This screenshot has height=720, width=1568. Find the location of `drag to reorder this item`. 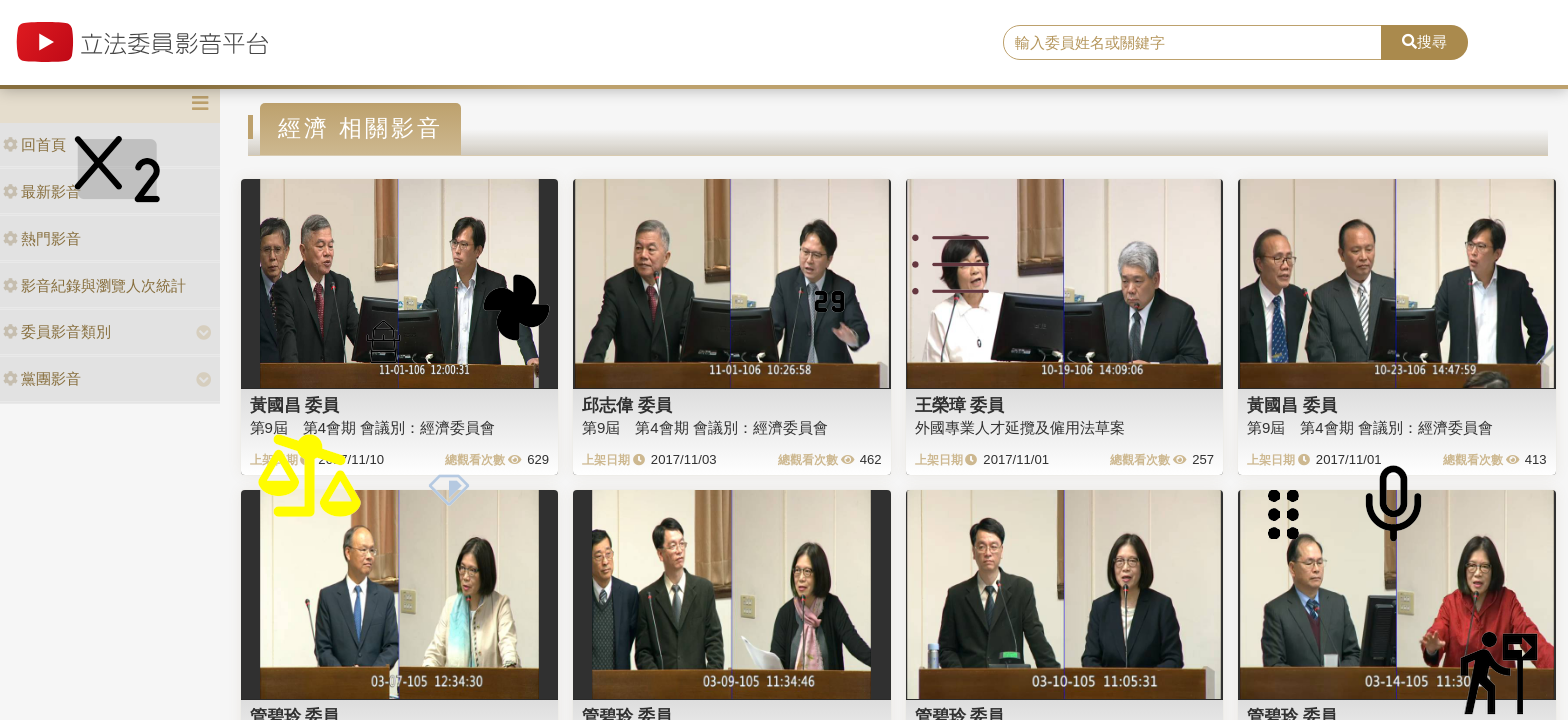

drag to reorder this item is located at coordinates (1283, 514).